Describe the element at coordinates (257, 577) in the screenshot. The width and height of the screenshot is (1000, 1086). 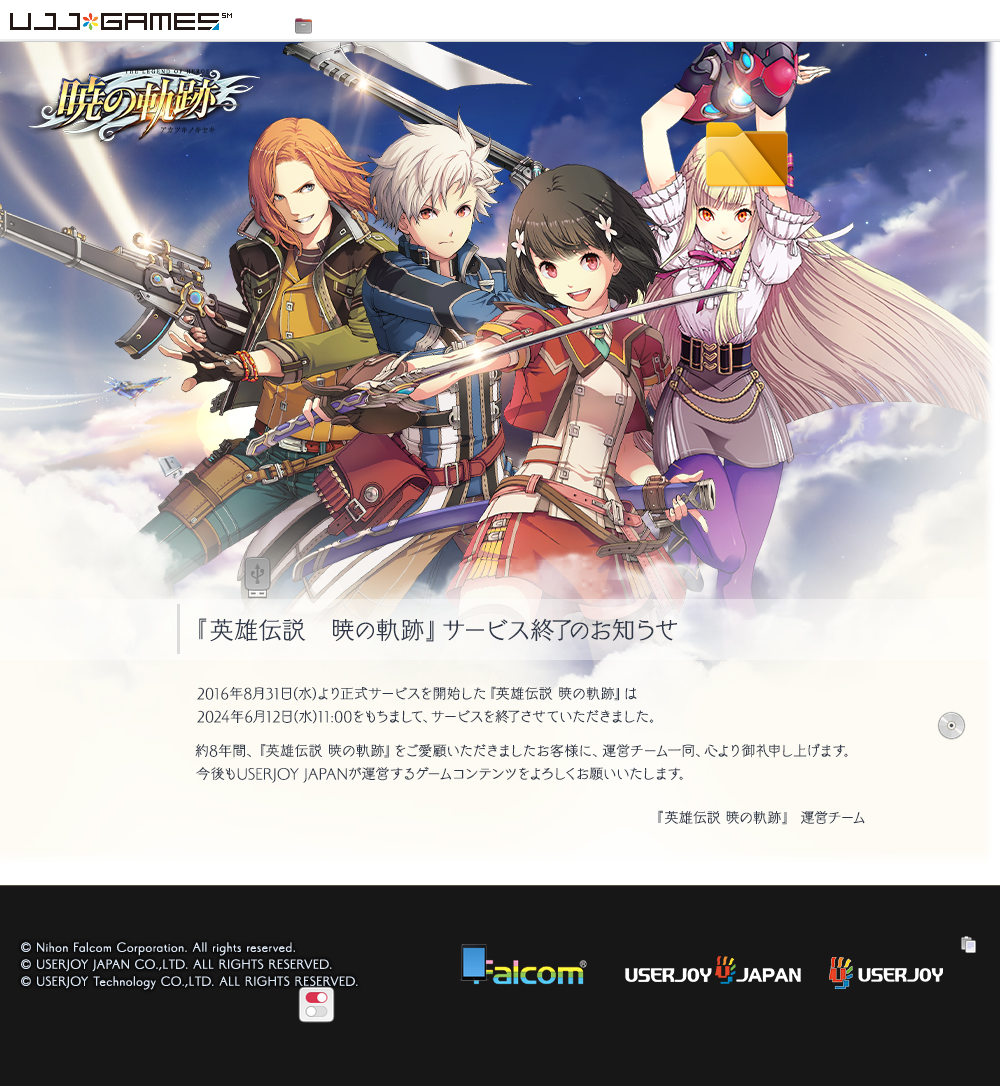
I see `access connected USB drive` at that location.